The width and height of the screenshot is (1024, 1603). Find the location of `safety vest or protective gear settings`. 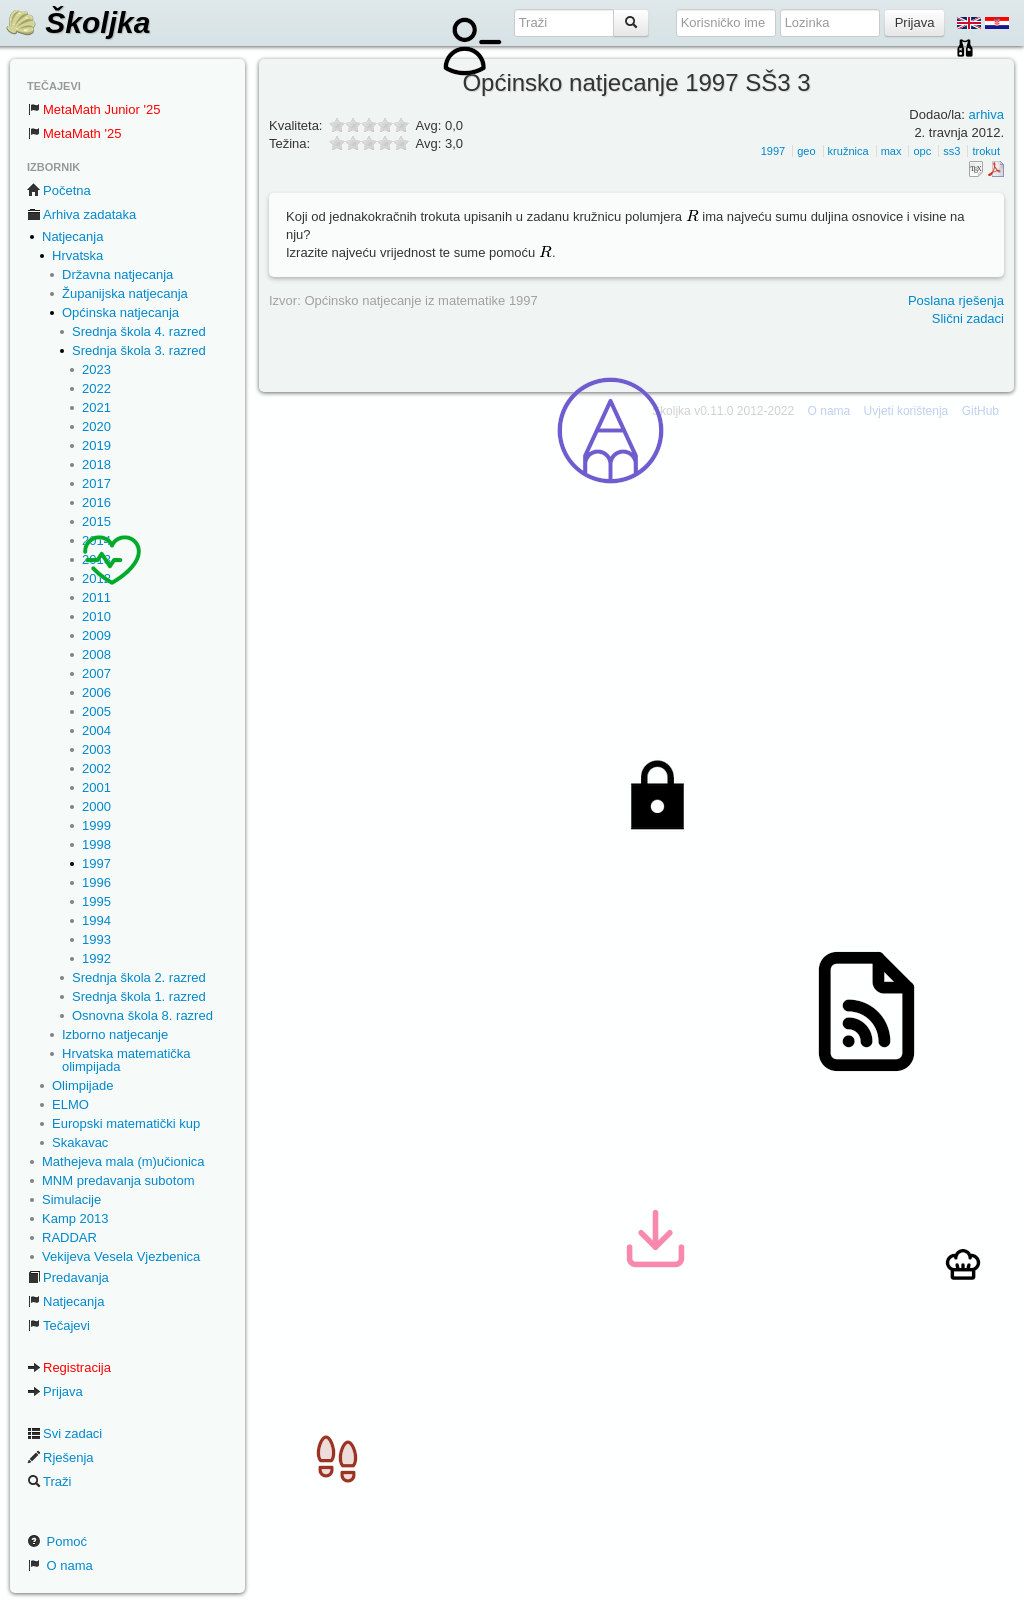

safety vest or protective gear settings is located at coordinates (965, 48).